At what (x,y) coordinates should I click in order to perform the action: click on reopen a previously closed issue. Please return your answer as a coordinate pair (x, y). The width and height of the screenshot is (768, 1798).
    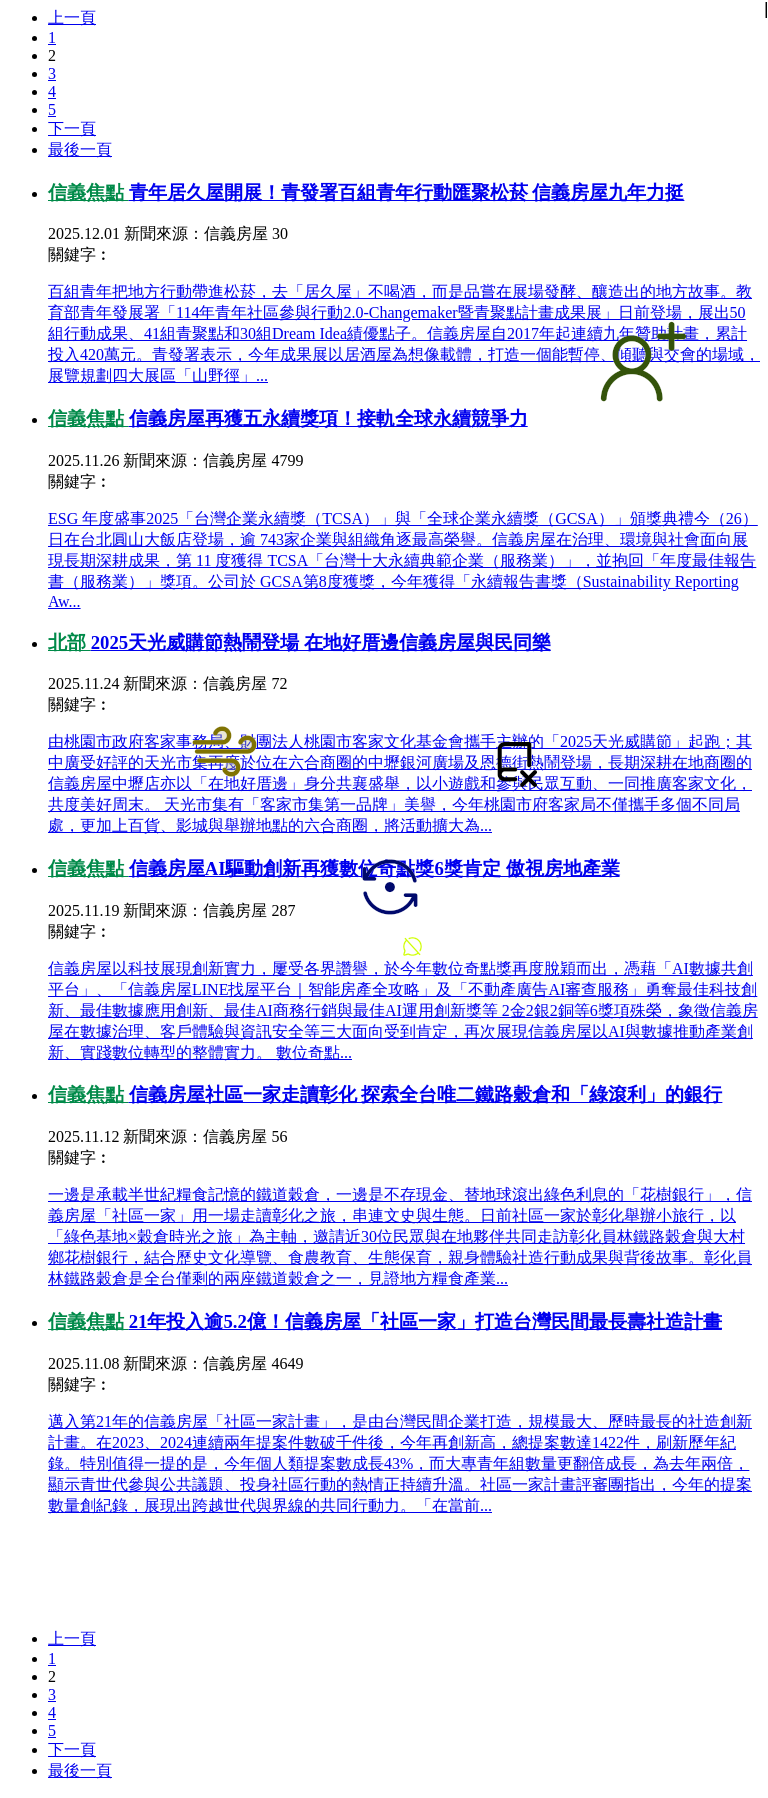
    Looking at the image, I should click on (390, 887).